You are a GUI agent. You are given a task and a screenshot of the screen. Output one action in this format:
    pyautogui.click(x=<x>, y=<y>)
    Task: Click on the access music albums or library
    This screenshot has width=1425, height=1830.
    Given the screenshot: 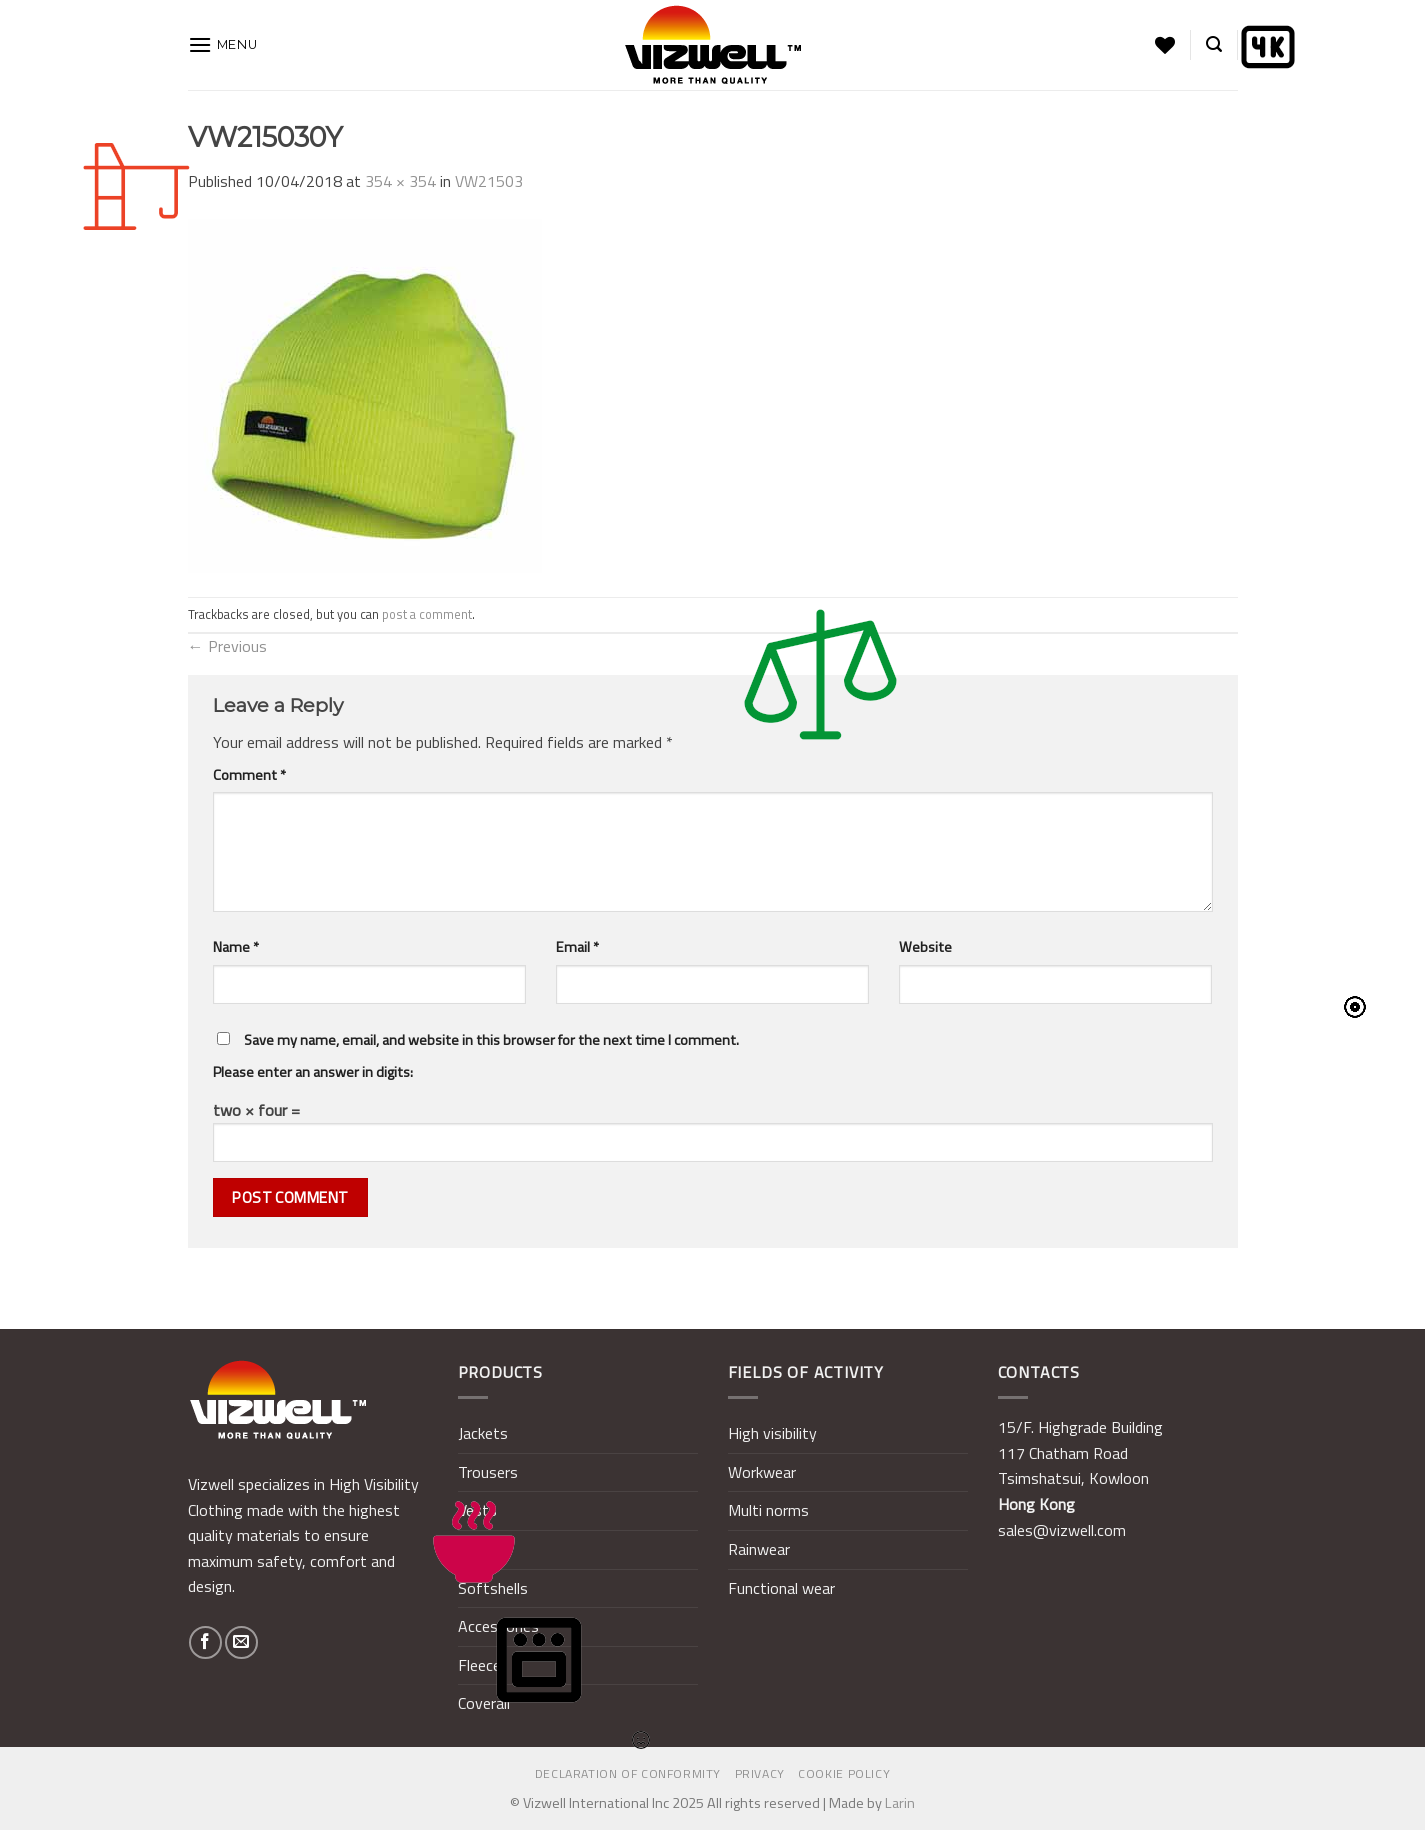 What is the action you would take?
    pyautogui.click(x=1355, y=1007)
    